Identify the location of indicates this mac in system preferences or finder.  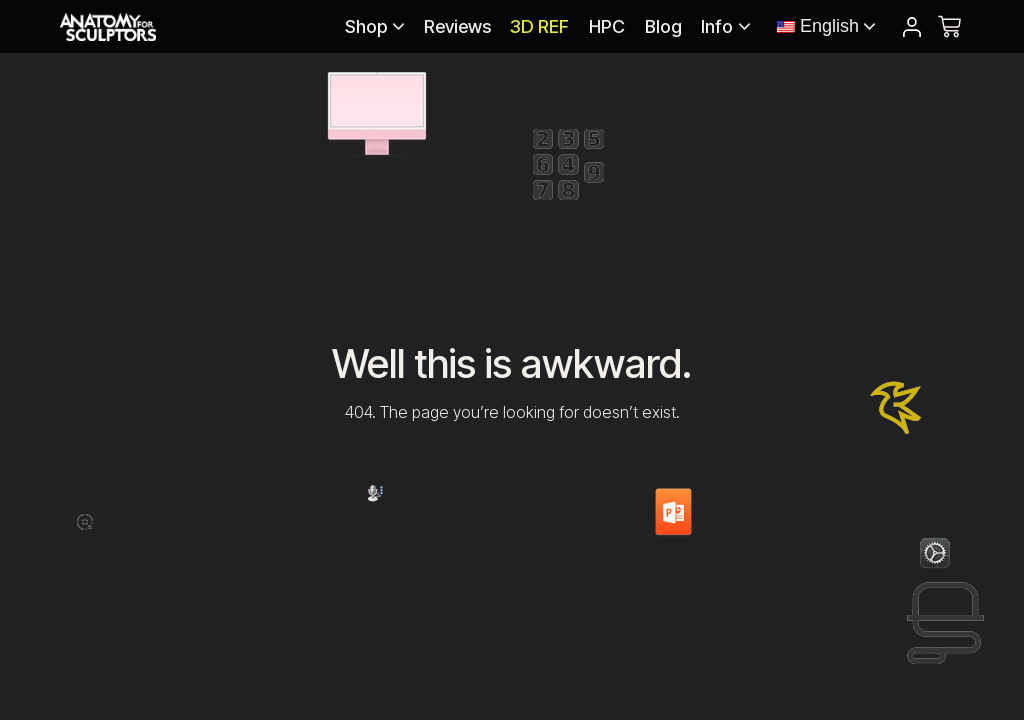
(377, 112).